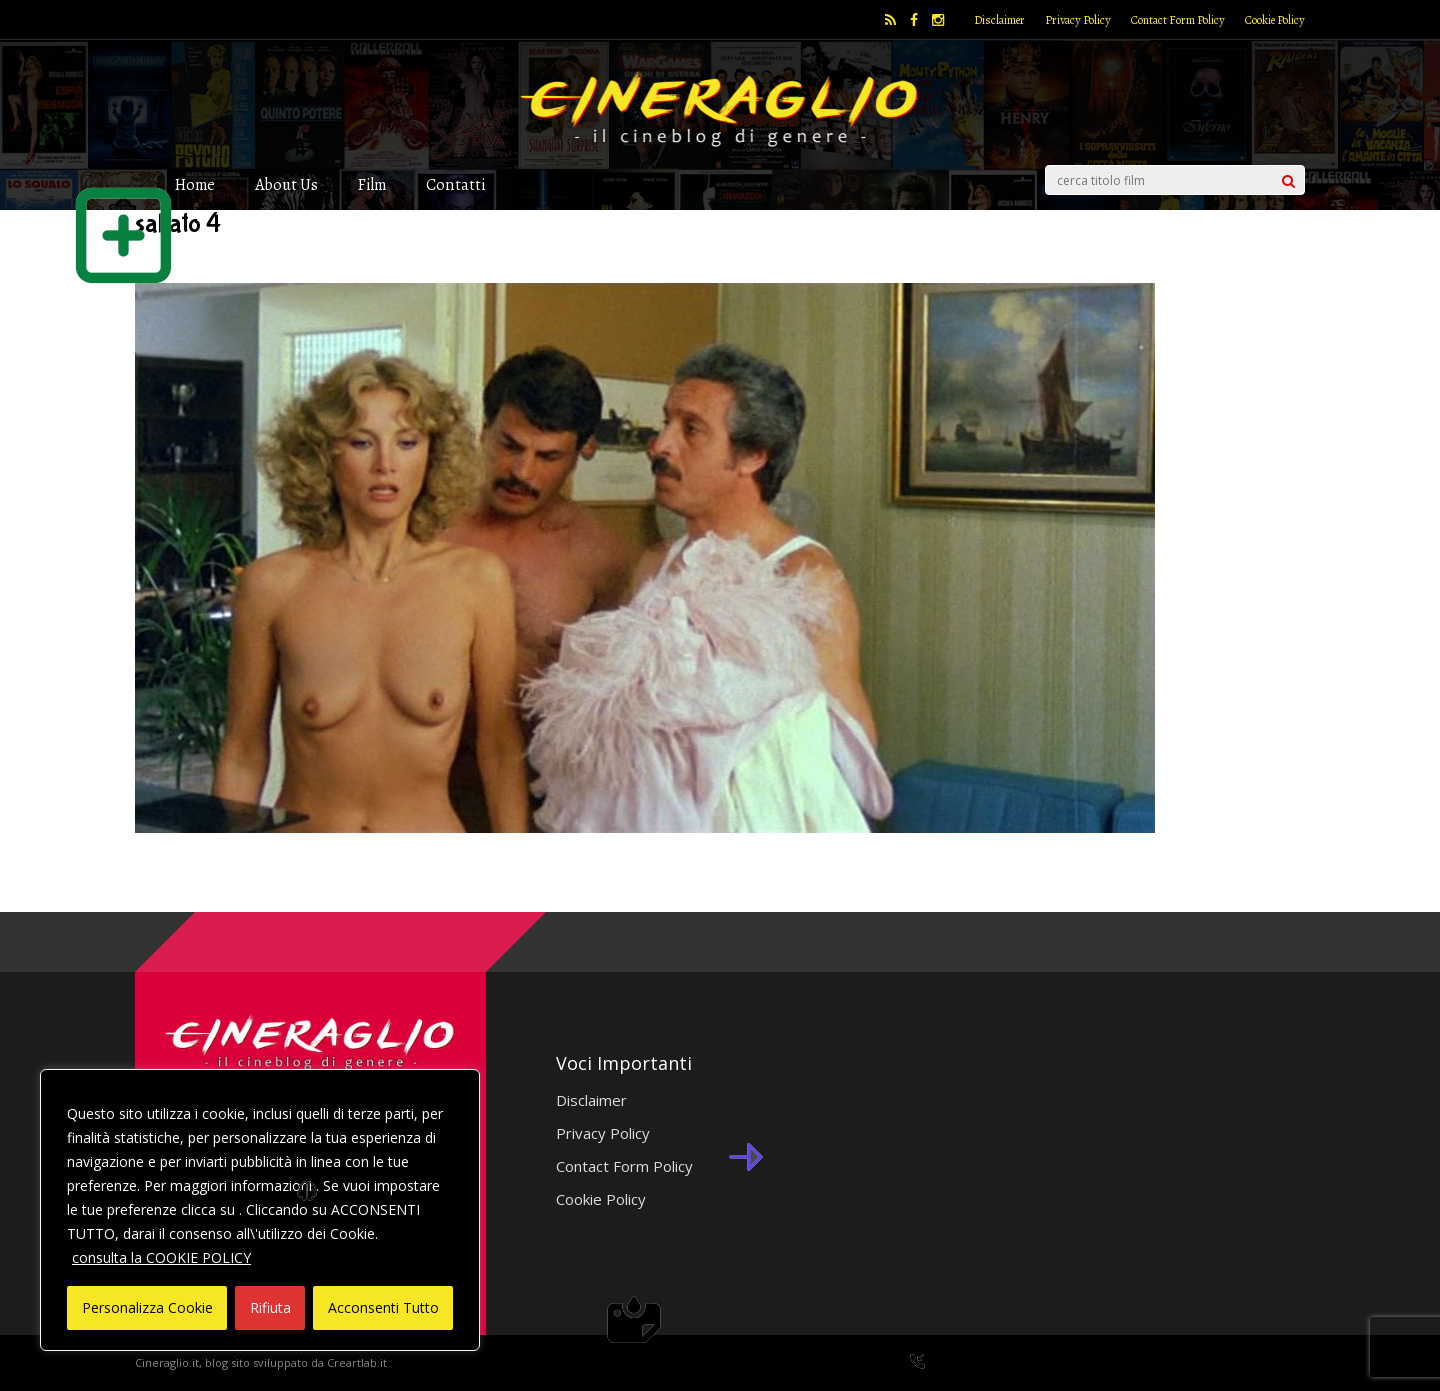  Describe the element at coordinates (123, 235) in the screenshot. I see `add a new item or entry` at that location.